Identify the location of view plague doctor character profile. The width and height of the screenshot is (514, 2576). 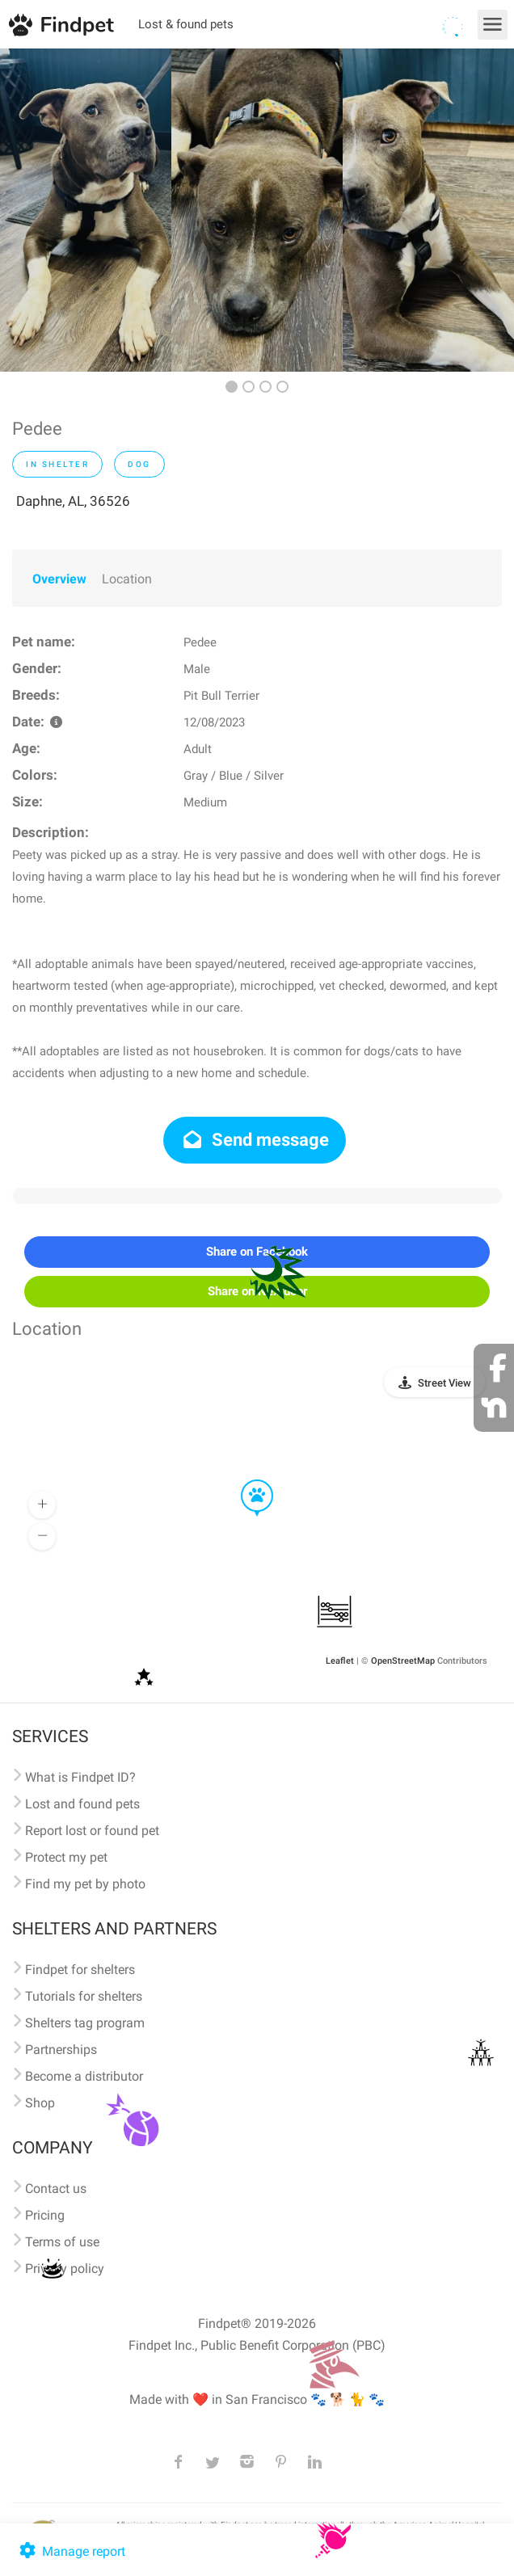
(334, 2363).